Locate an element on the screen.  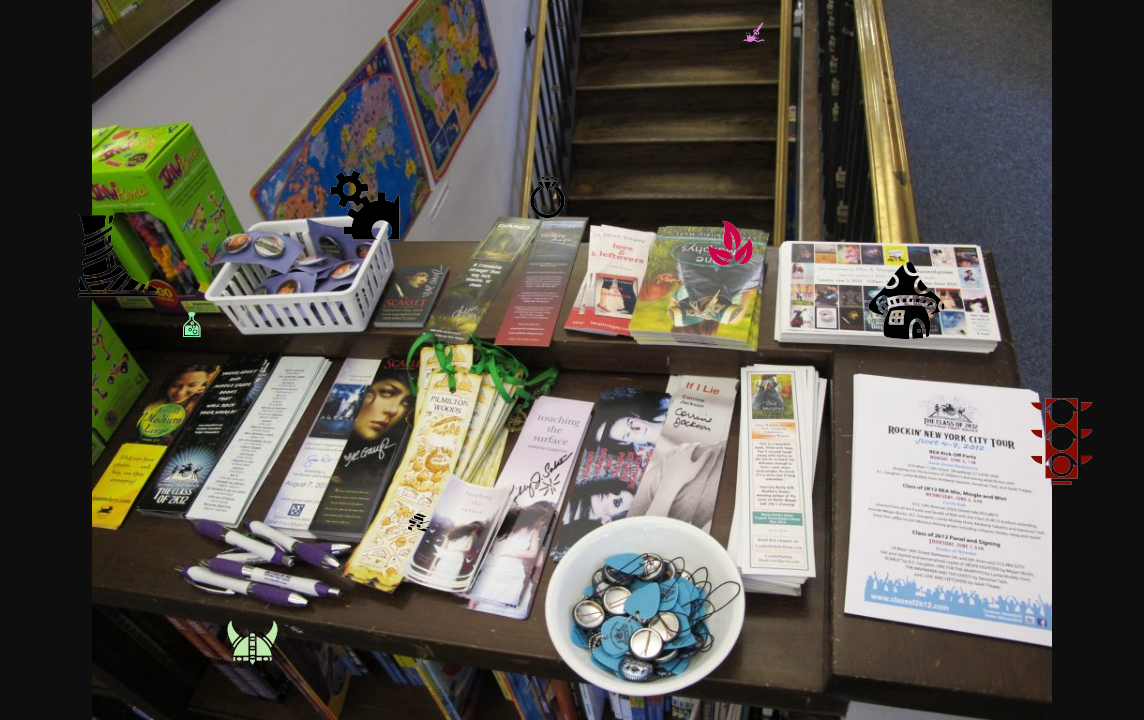
access fairy tale or fantasy-themed game content is located at coordinates (906, 300).